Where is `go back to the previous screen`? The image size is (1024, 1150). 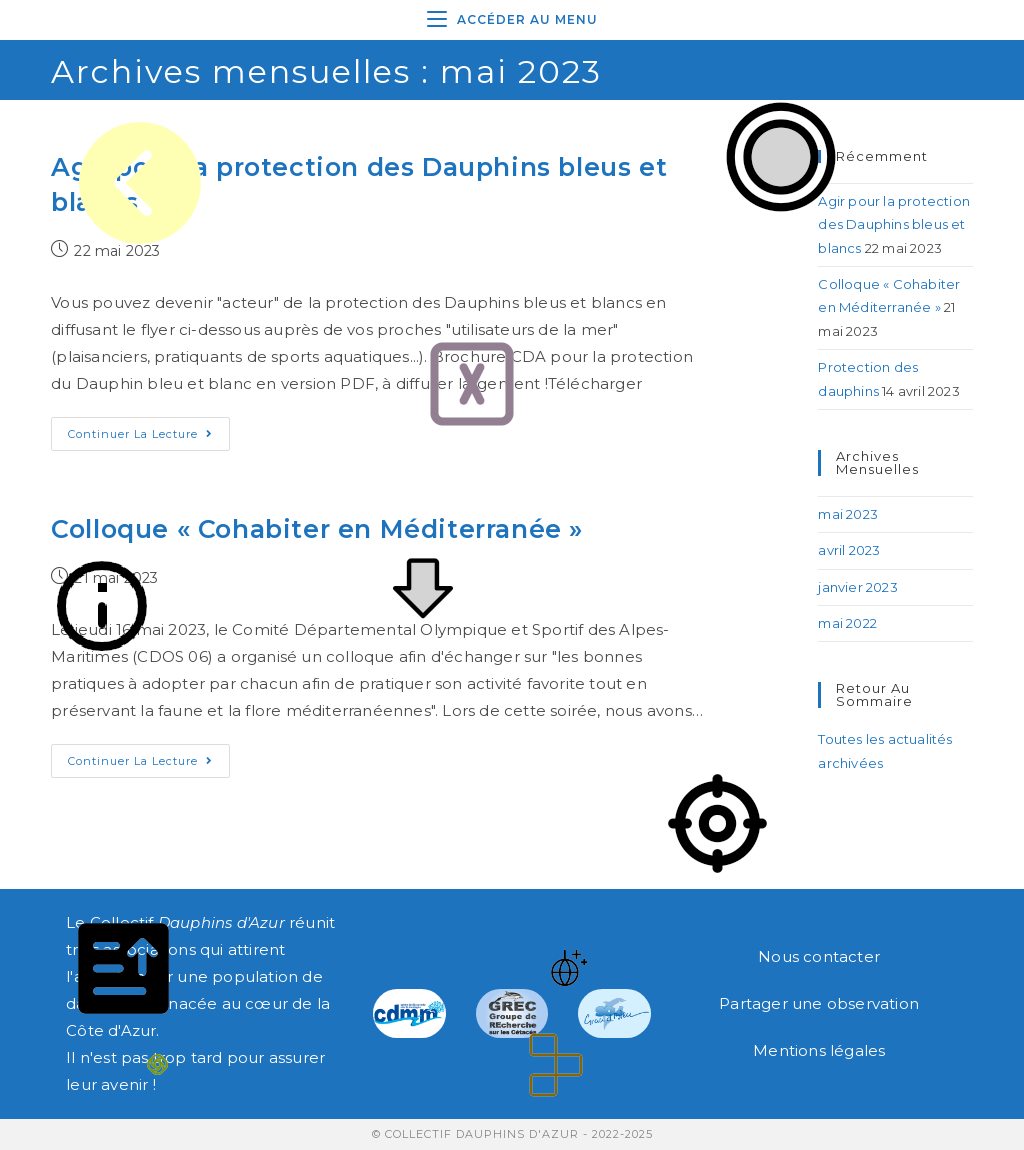 go back to the previous screen is located at coordinates (140, 183).